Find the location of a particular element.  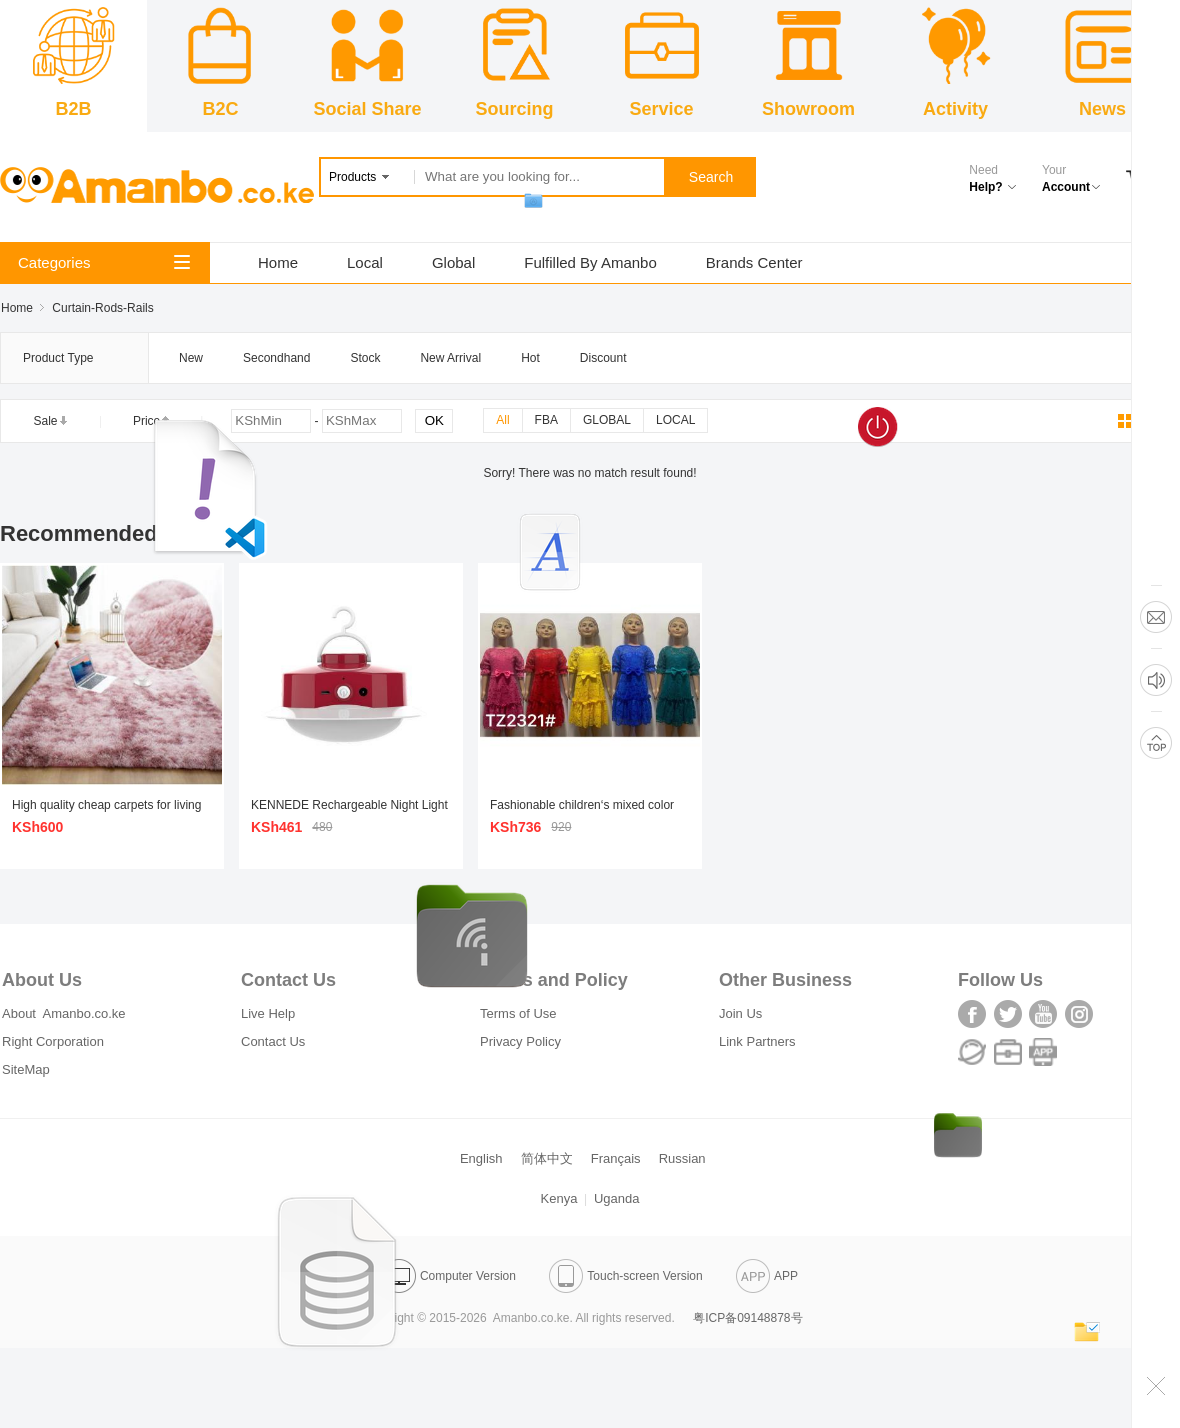

shut down or power off the system is located at coordinates (878, 427).